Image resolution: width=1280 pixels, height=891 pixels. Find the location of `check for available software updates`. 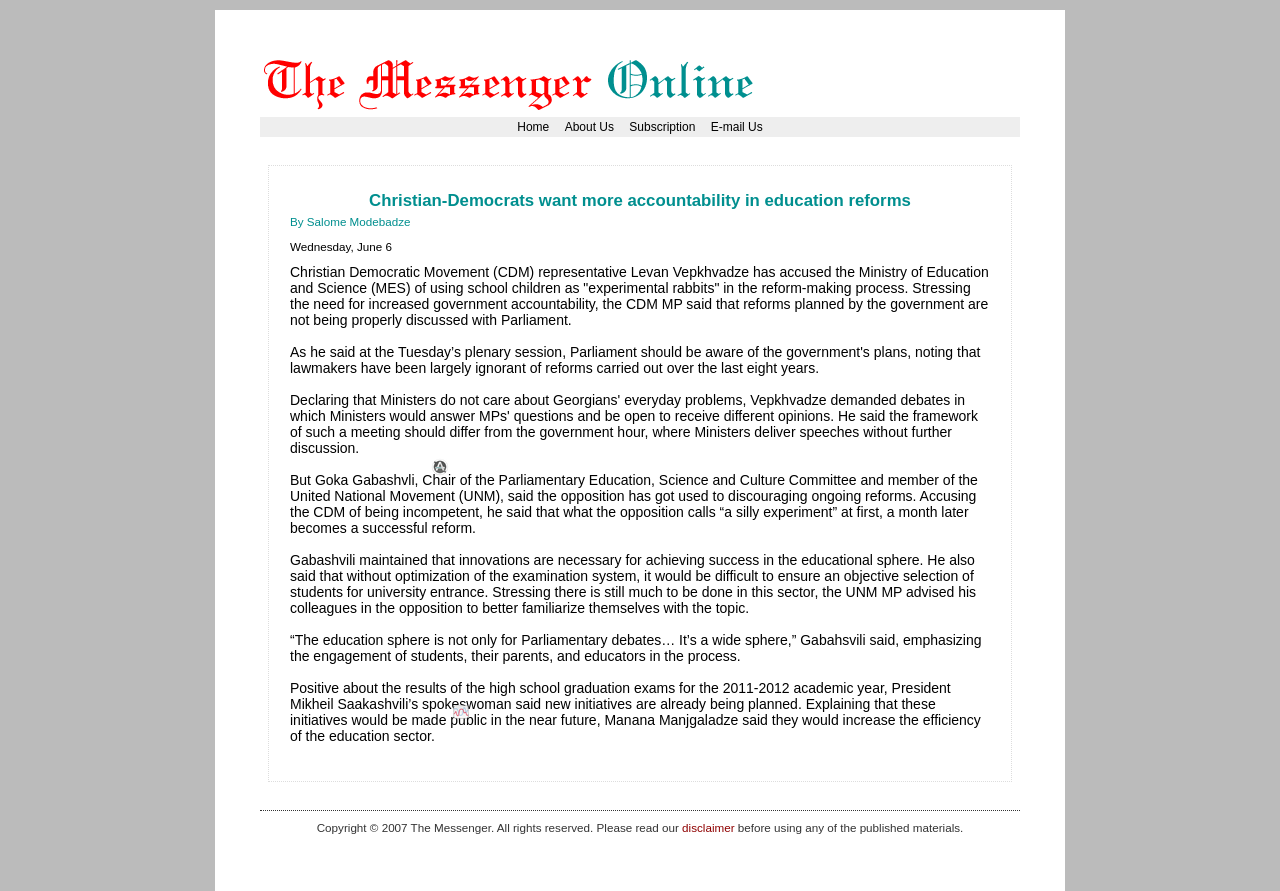

check for available software updates is located at coordinates (440, 467).